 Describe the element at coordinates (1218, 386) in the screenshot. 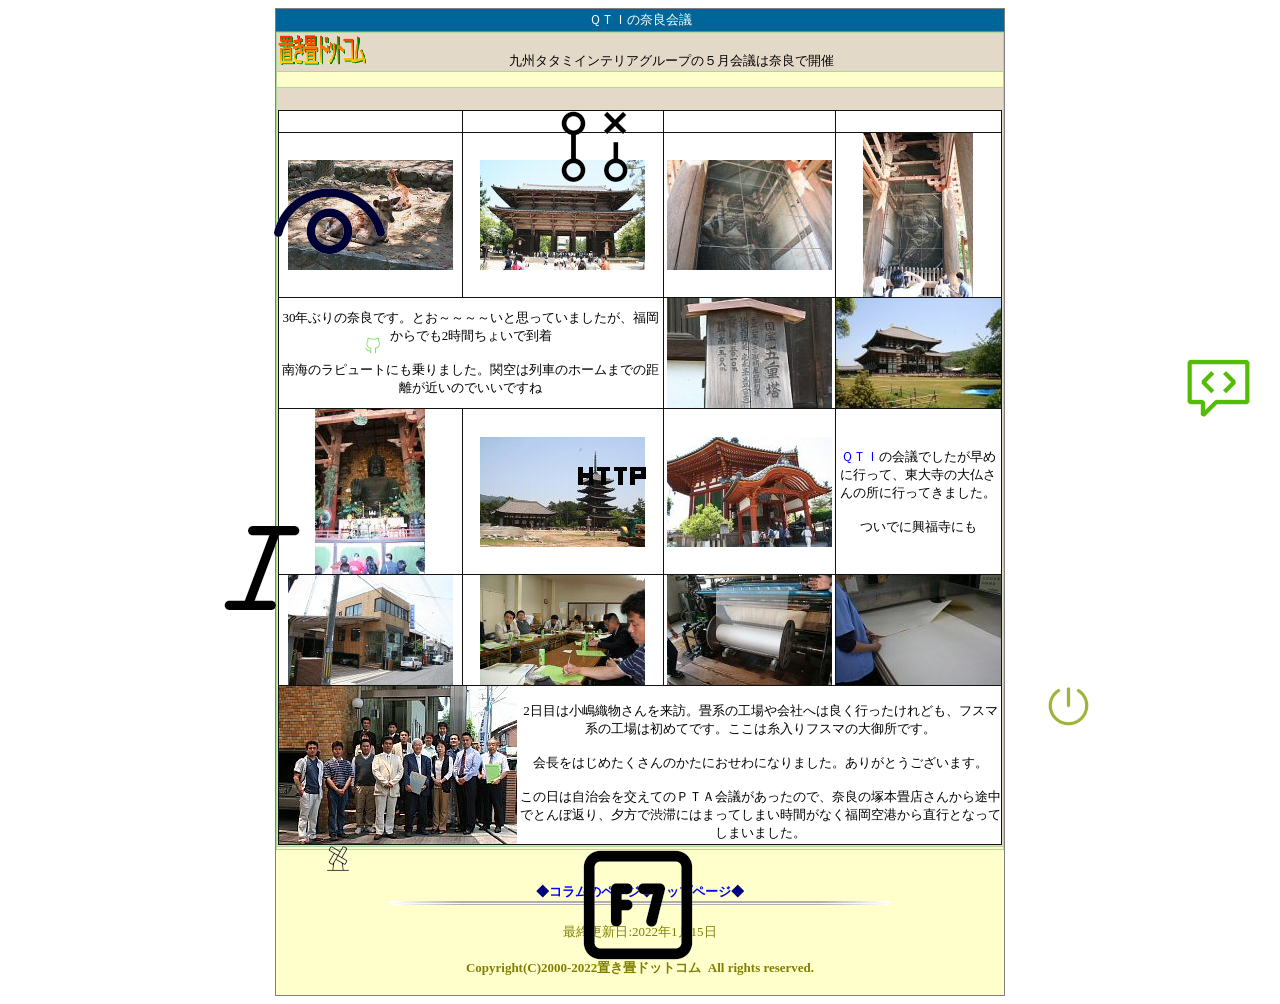

I see `open code review comments` at that location.